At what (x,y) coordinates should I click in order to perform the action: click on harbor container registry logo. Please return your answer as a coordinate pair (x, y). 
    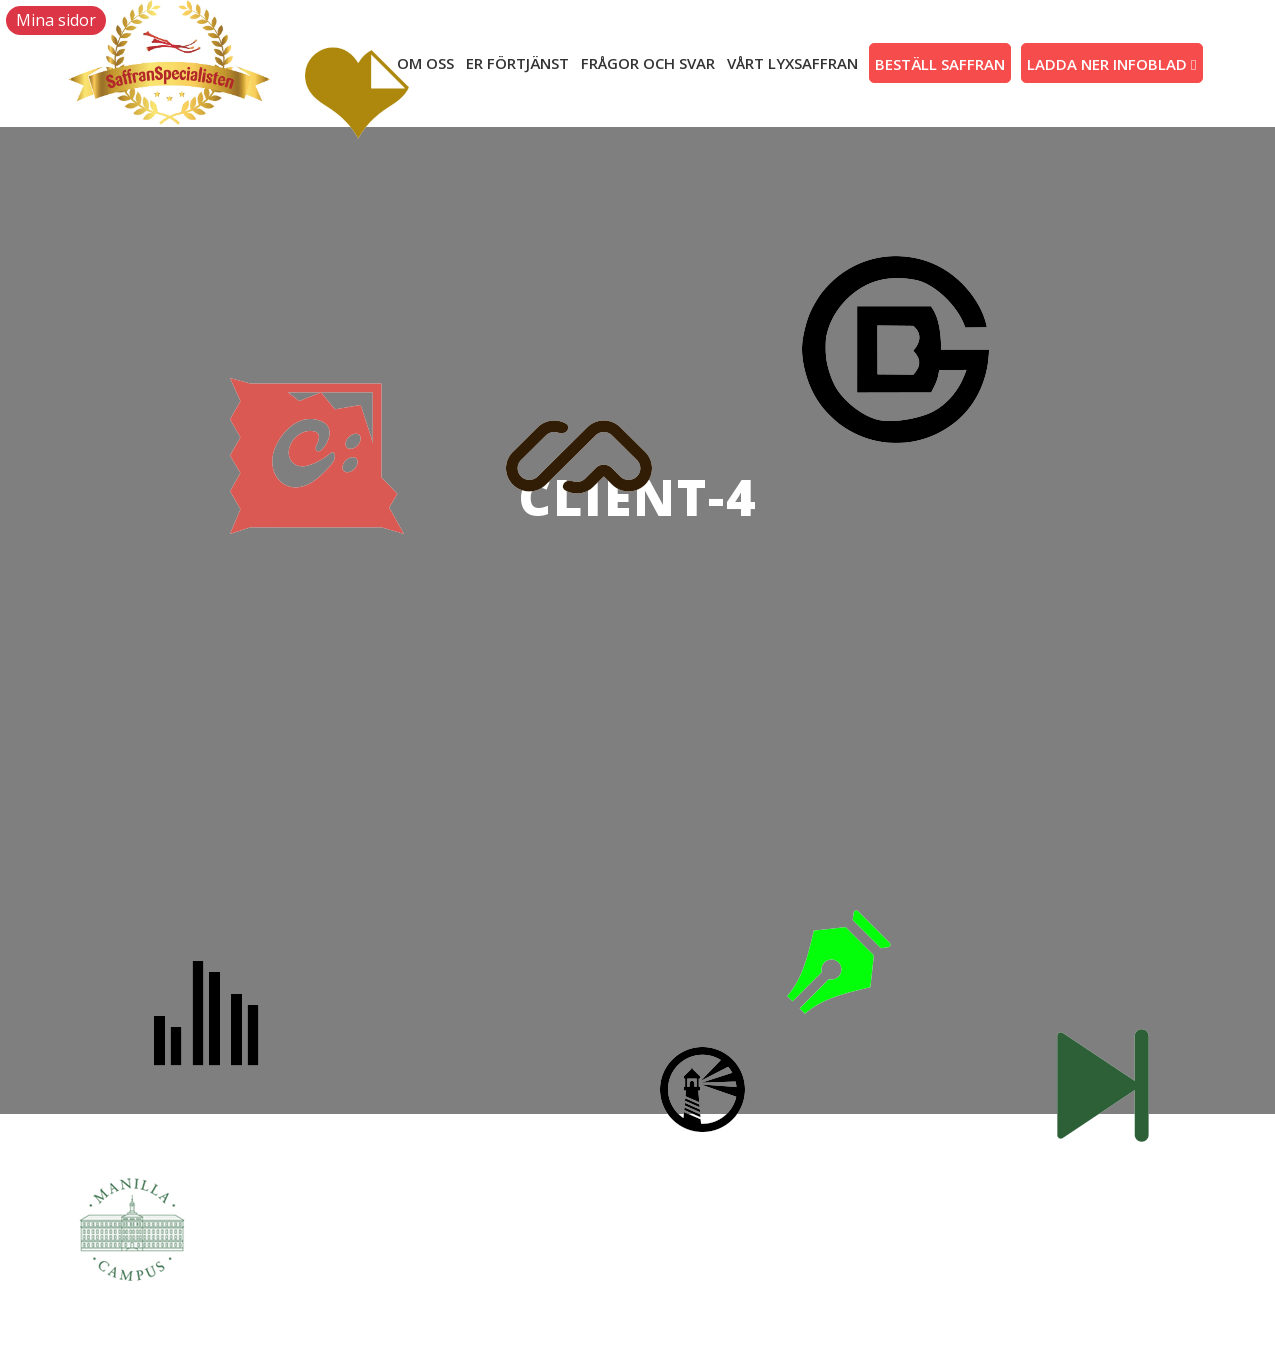
    Looking at the image, I should click on (702, 1089).